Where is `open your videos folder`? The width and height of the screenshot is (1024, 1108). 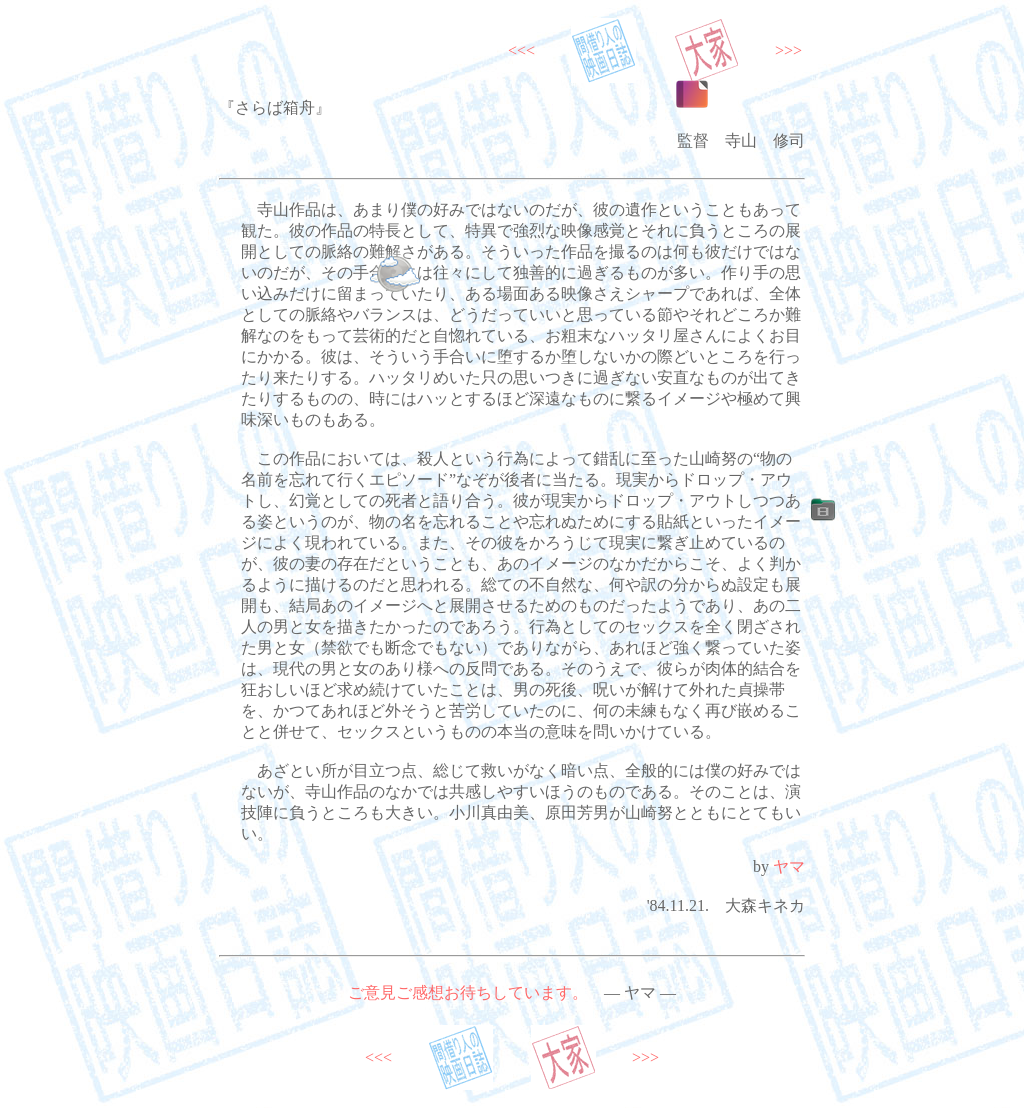
open your videos folder is located at coordinates (823, 509).